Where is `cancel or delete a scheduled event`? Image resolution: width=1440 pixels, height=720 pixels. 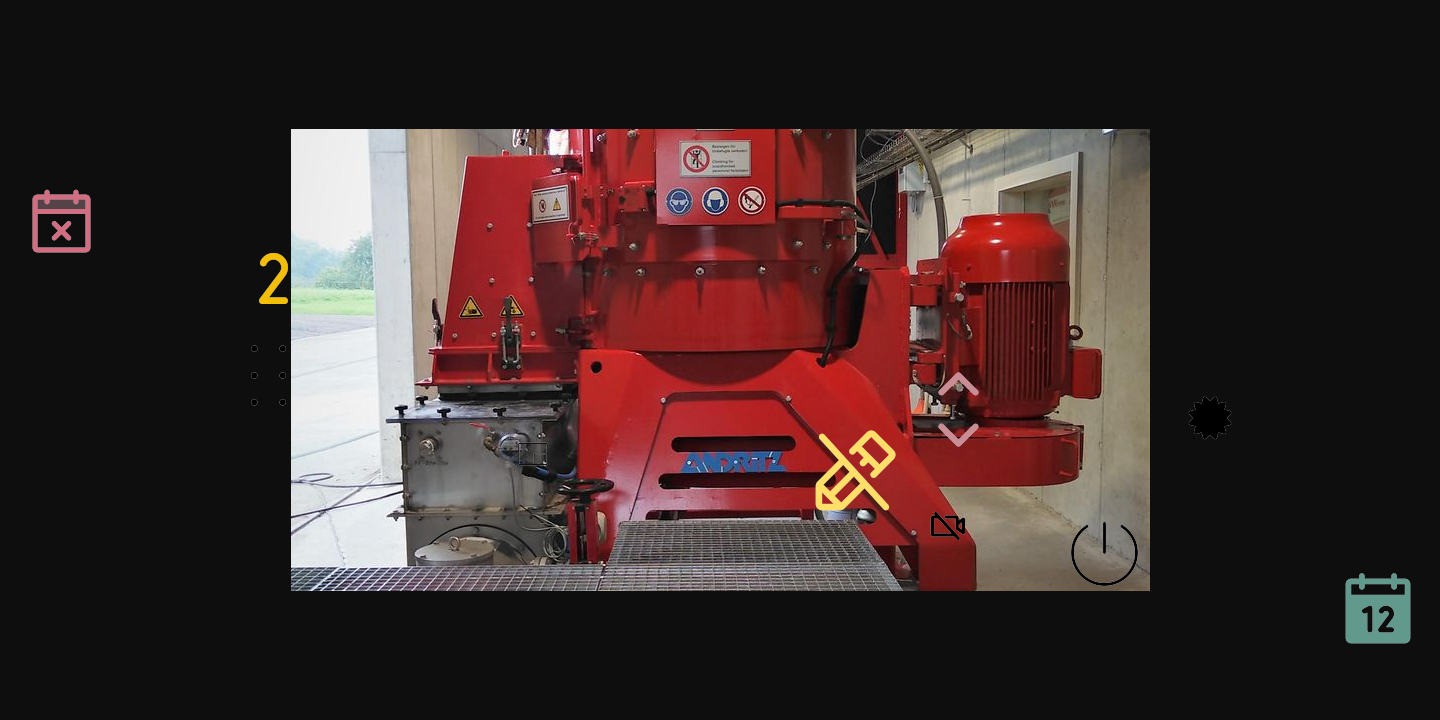 cancel or delete a scheduled event is located at coordinates (61, 223).